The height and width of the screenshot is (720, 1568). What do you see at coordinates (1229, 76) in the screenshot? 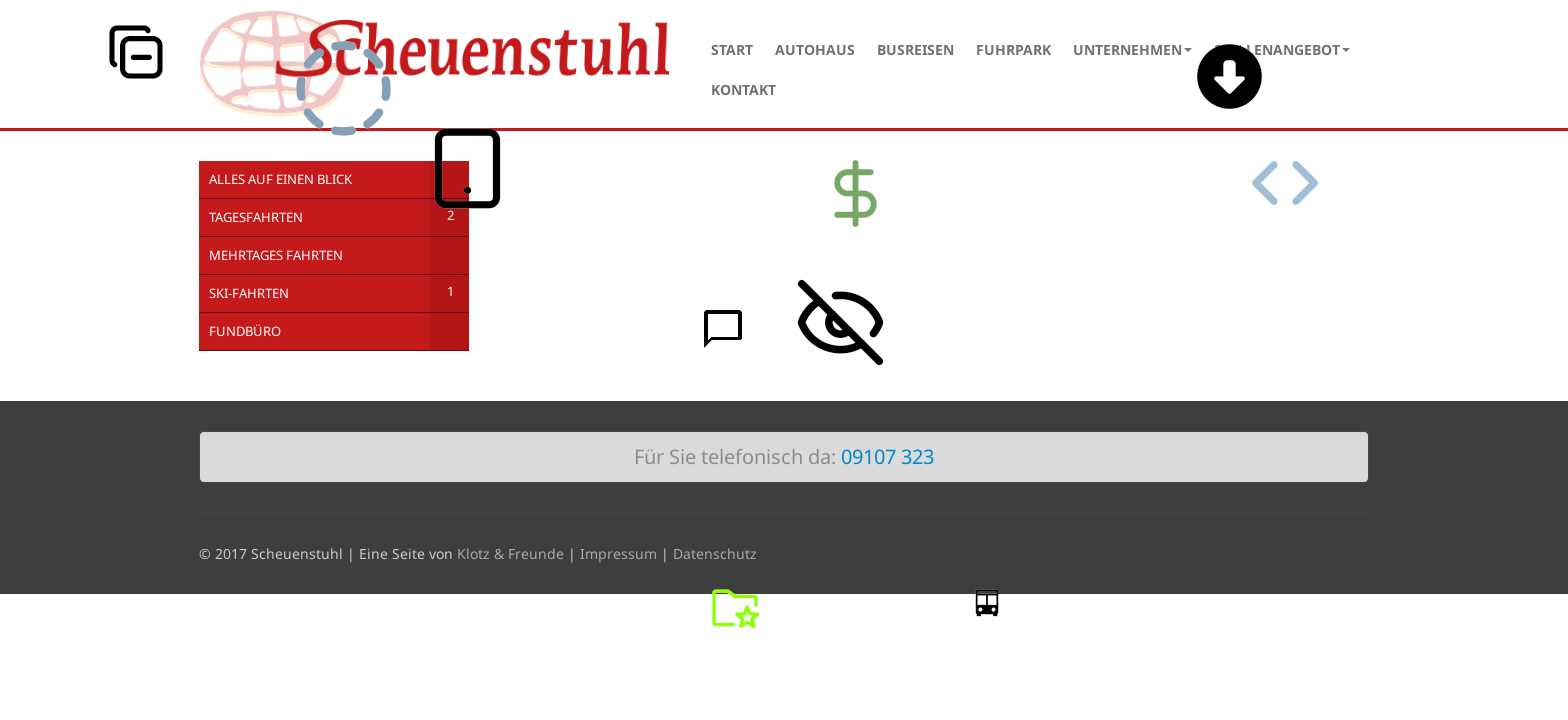
I see `download a file or content` at bounding box center [1229, 76].